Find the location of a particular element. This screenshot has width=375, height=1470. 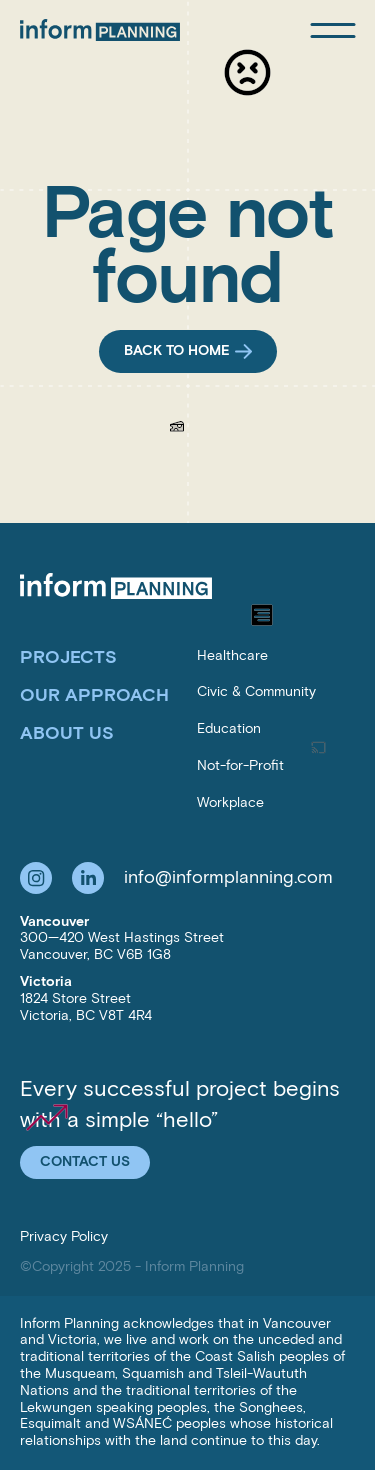

indicates positive growth or upward trend is located at coordinates (47, 1119).